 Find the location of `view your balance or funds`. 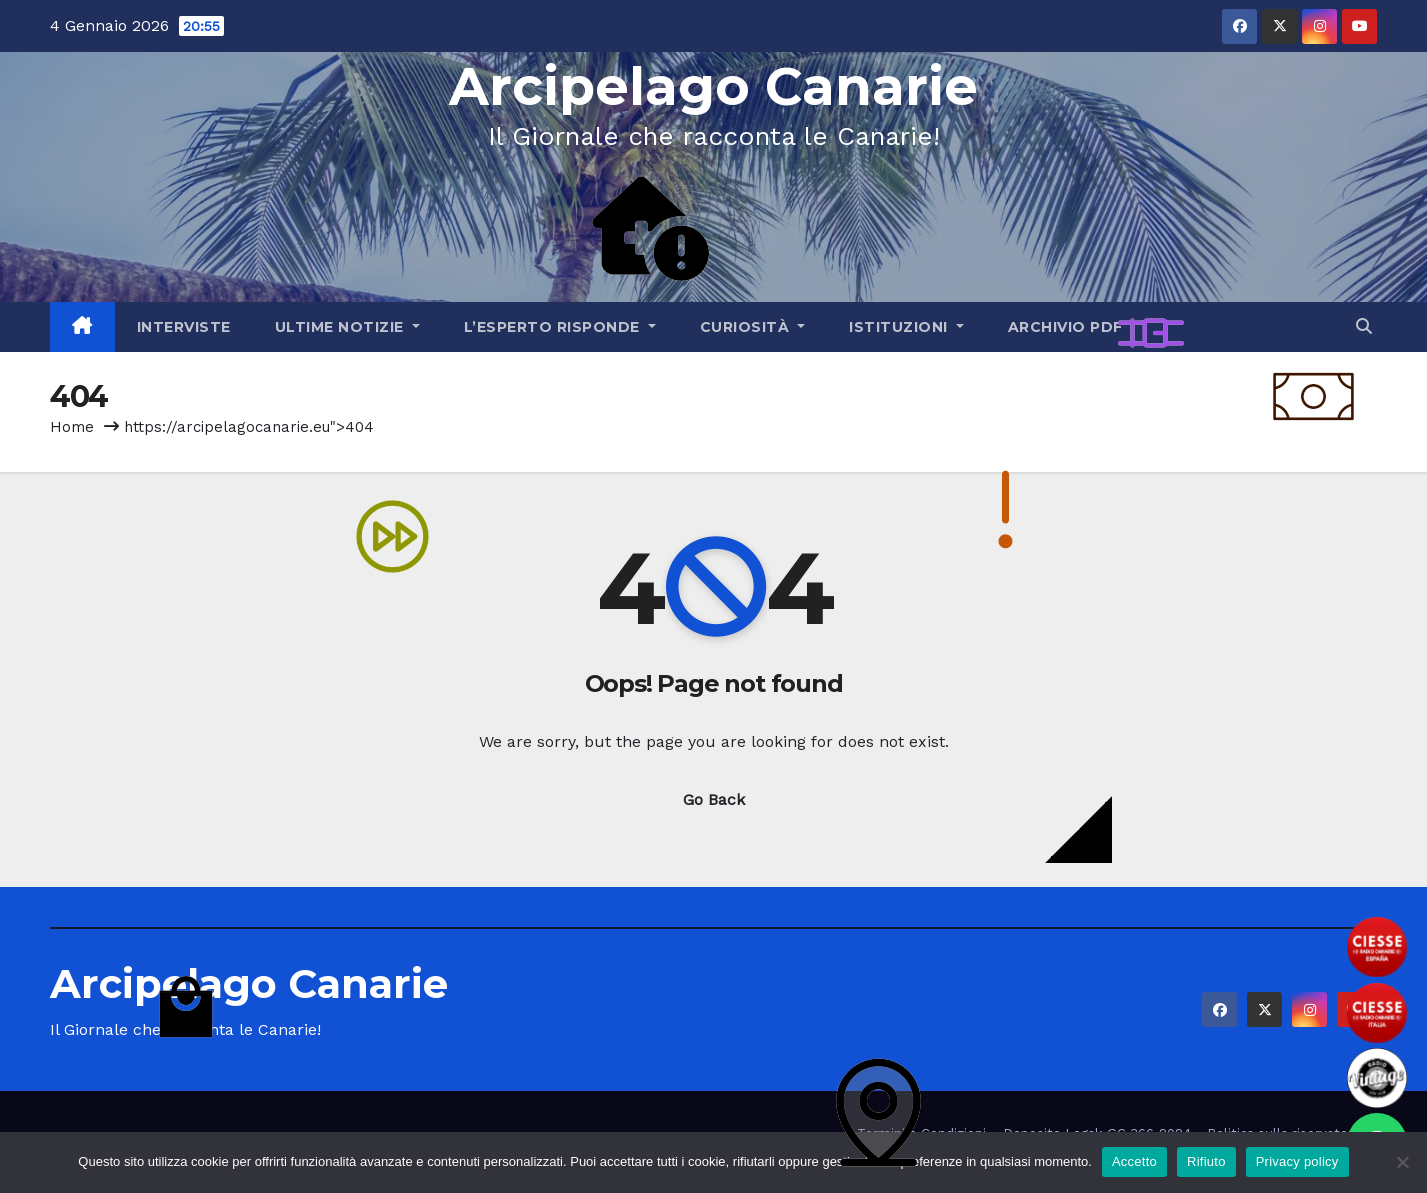

view your balance or funds is located at coordinates (1313, 396).